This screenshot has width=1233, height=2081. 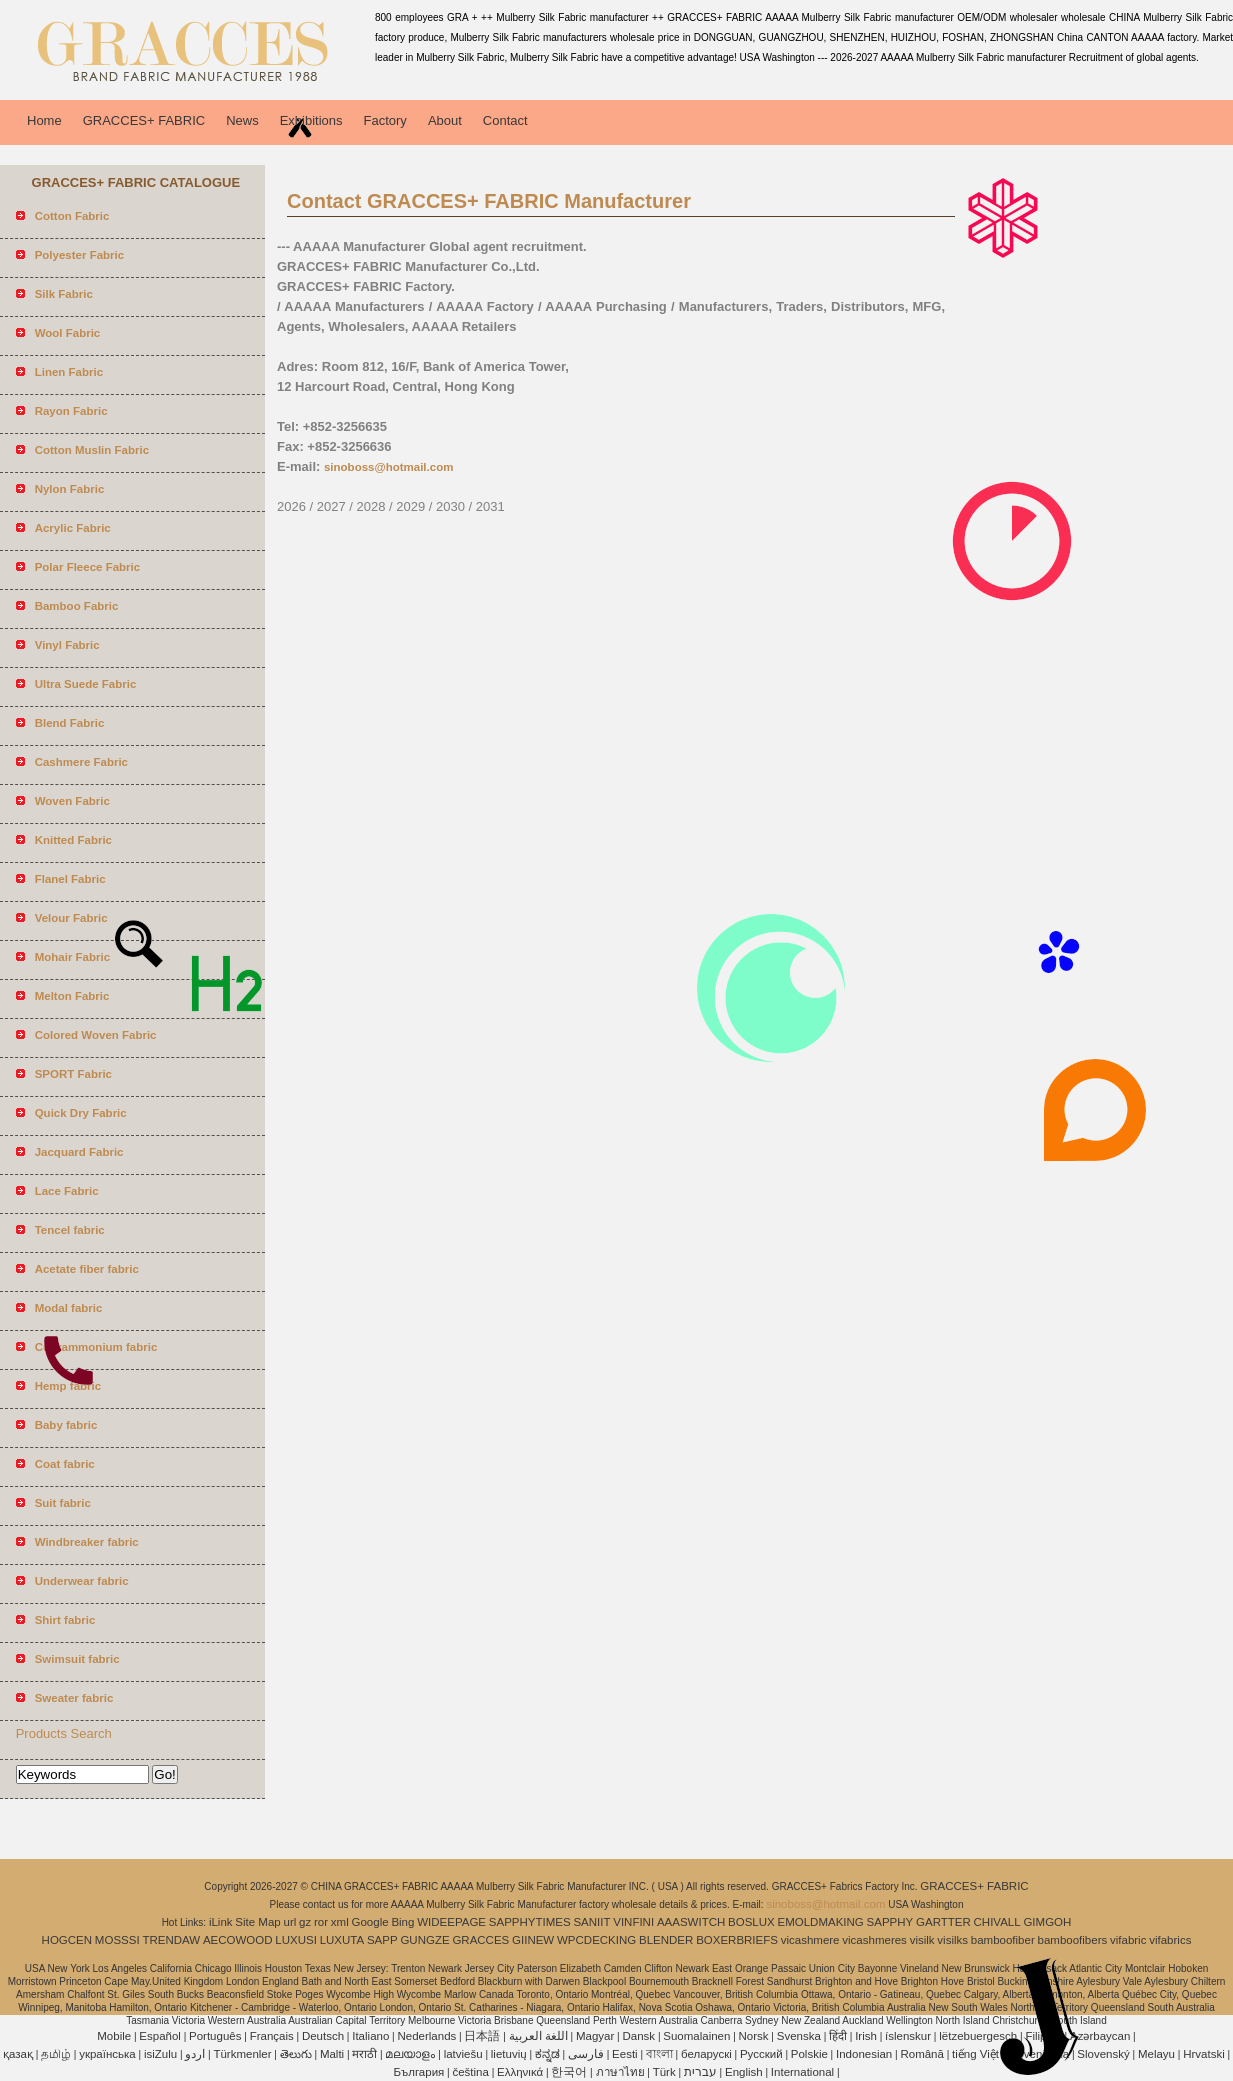 I want to click on open ICQ messenger app, so click(x=1059, y=952).